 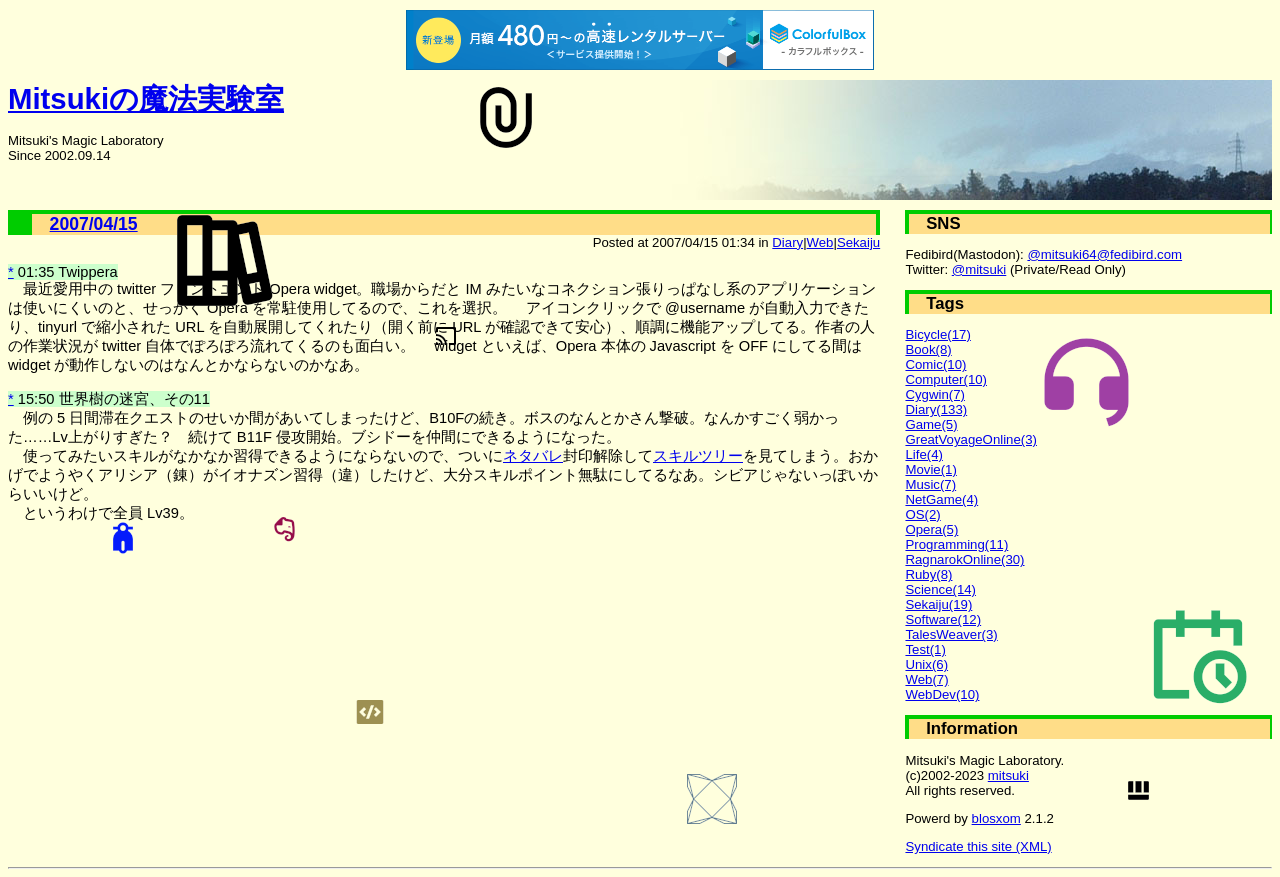 What do you see at coordinates (1086, 380) in the screenshot?
I see `contact customer support` at bounding box center [1086, 380].